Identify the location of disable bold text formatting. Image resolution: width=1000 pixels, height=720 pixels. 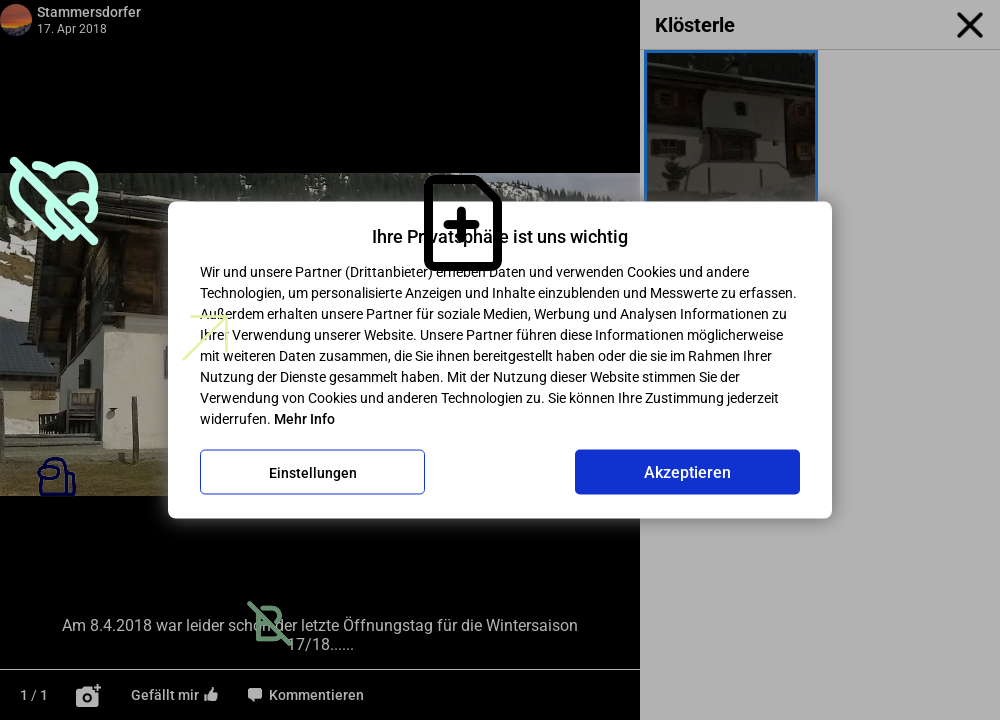
(269, 623).